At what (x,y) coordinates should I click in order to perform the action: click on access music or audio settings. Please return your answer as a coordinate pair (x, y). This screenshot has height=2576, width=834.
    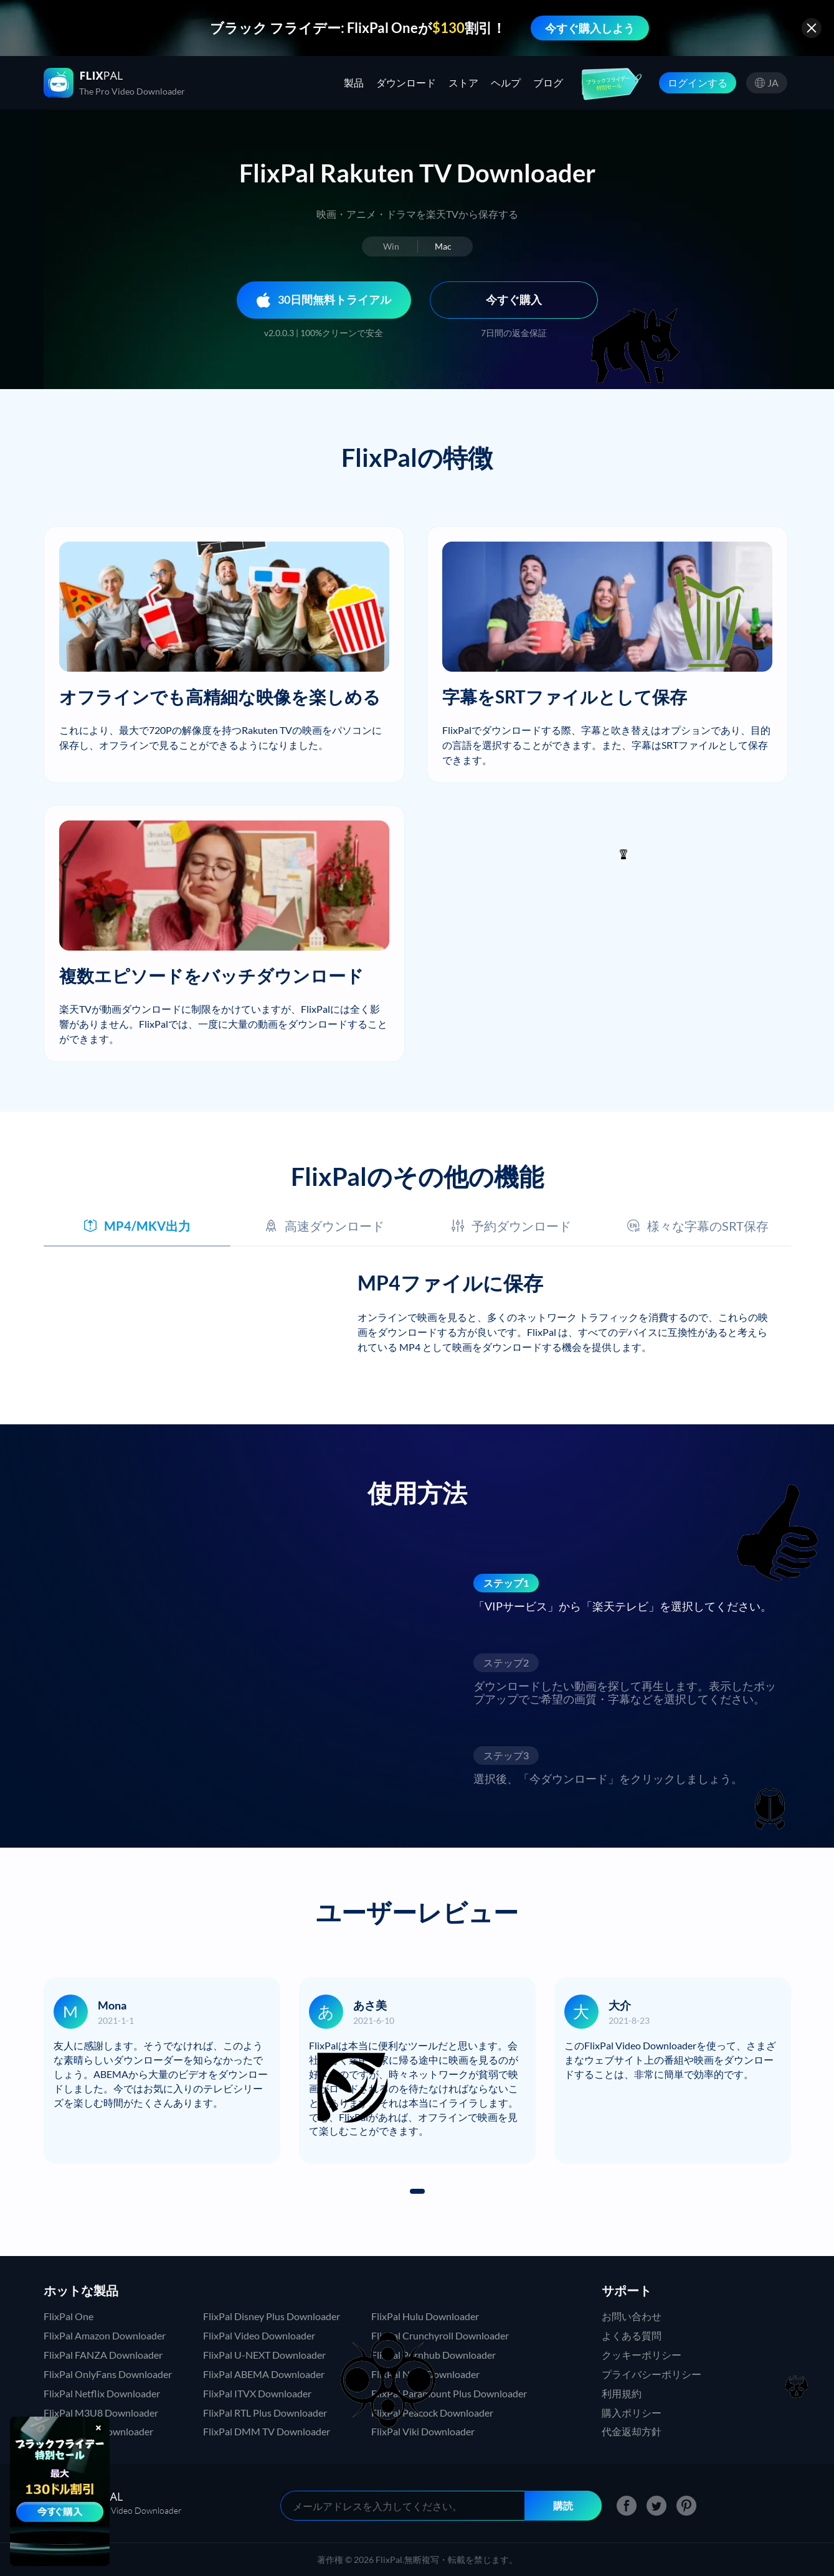
    Looking at the image, I should click on (708, 619).